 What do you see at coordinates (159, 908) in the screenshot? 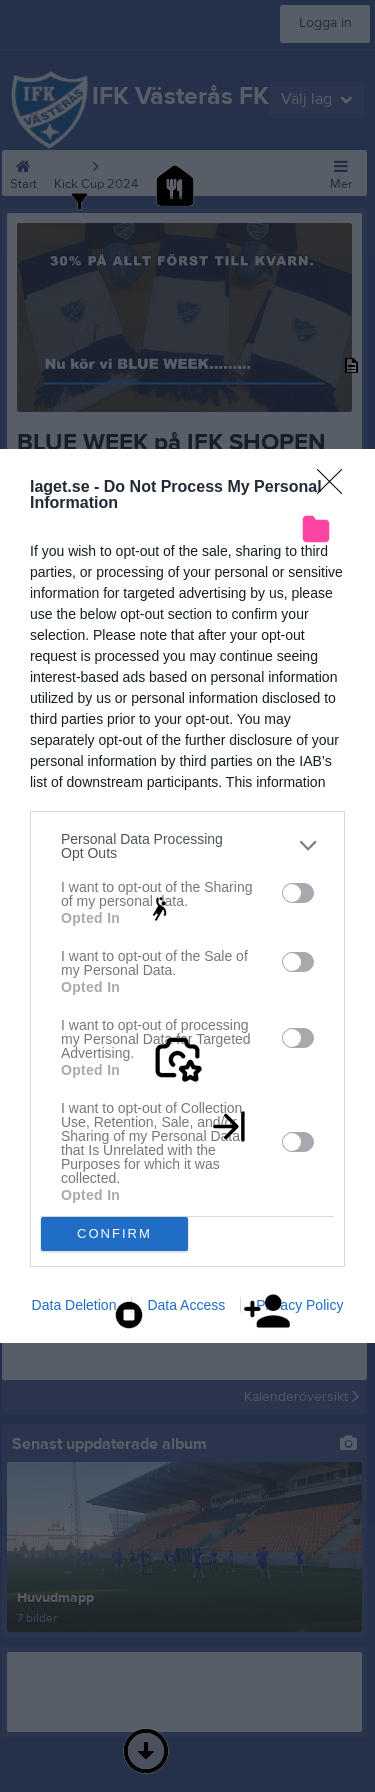
I see `access handball sports content` at bounding box center [159, 908].